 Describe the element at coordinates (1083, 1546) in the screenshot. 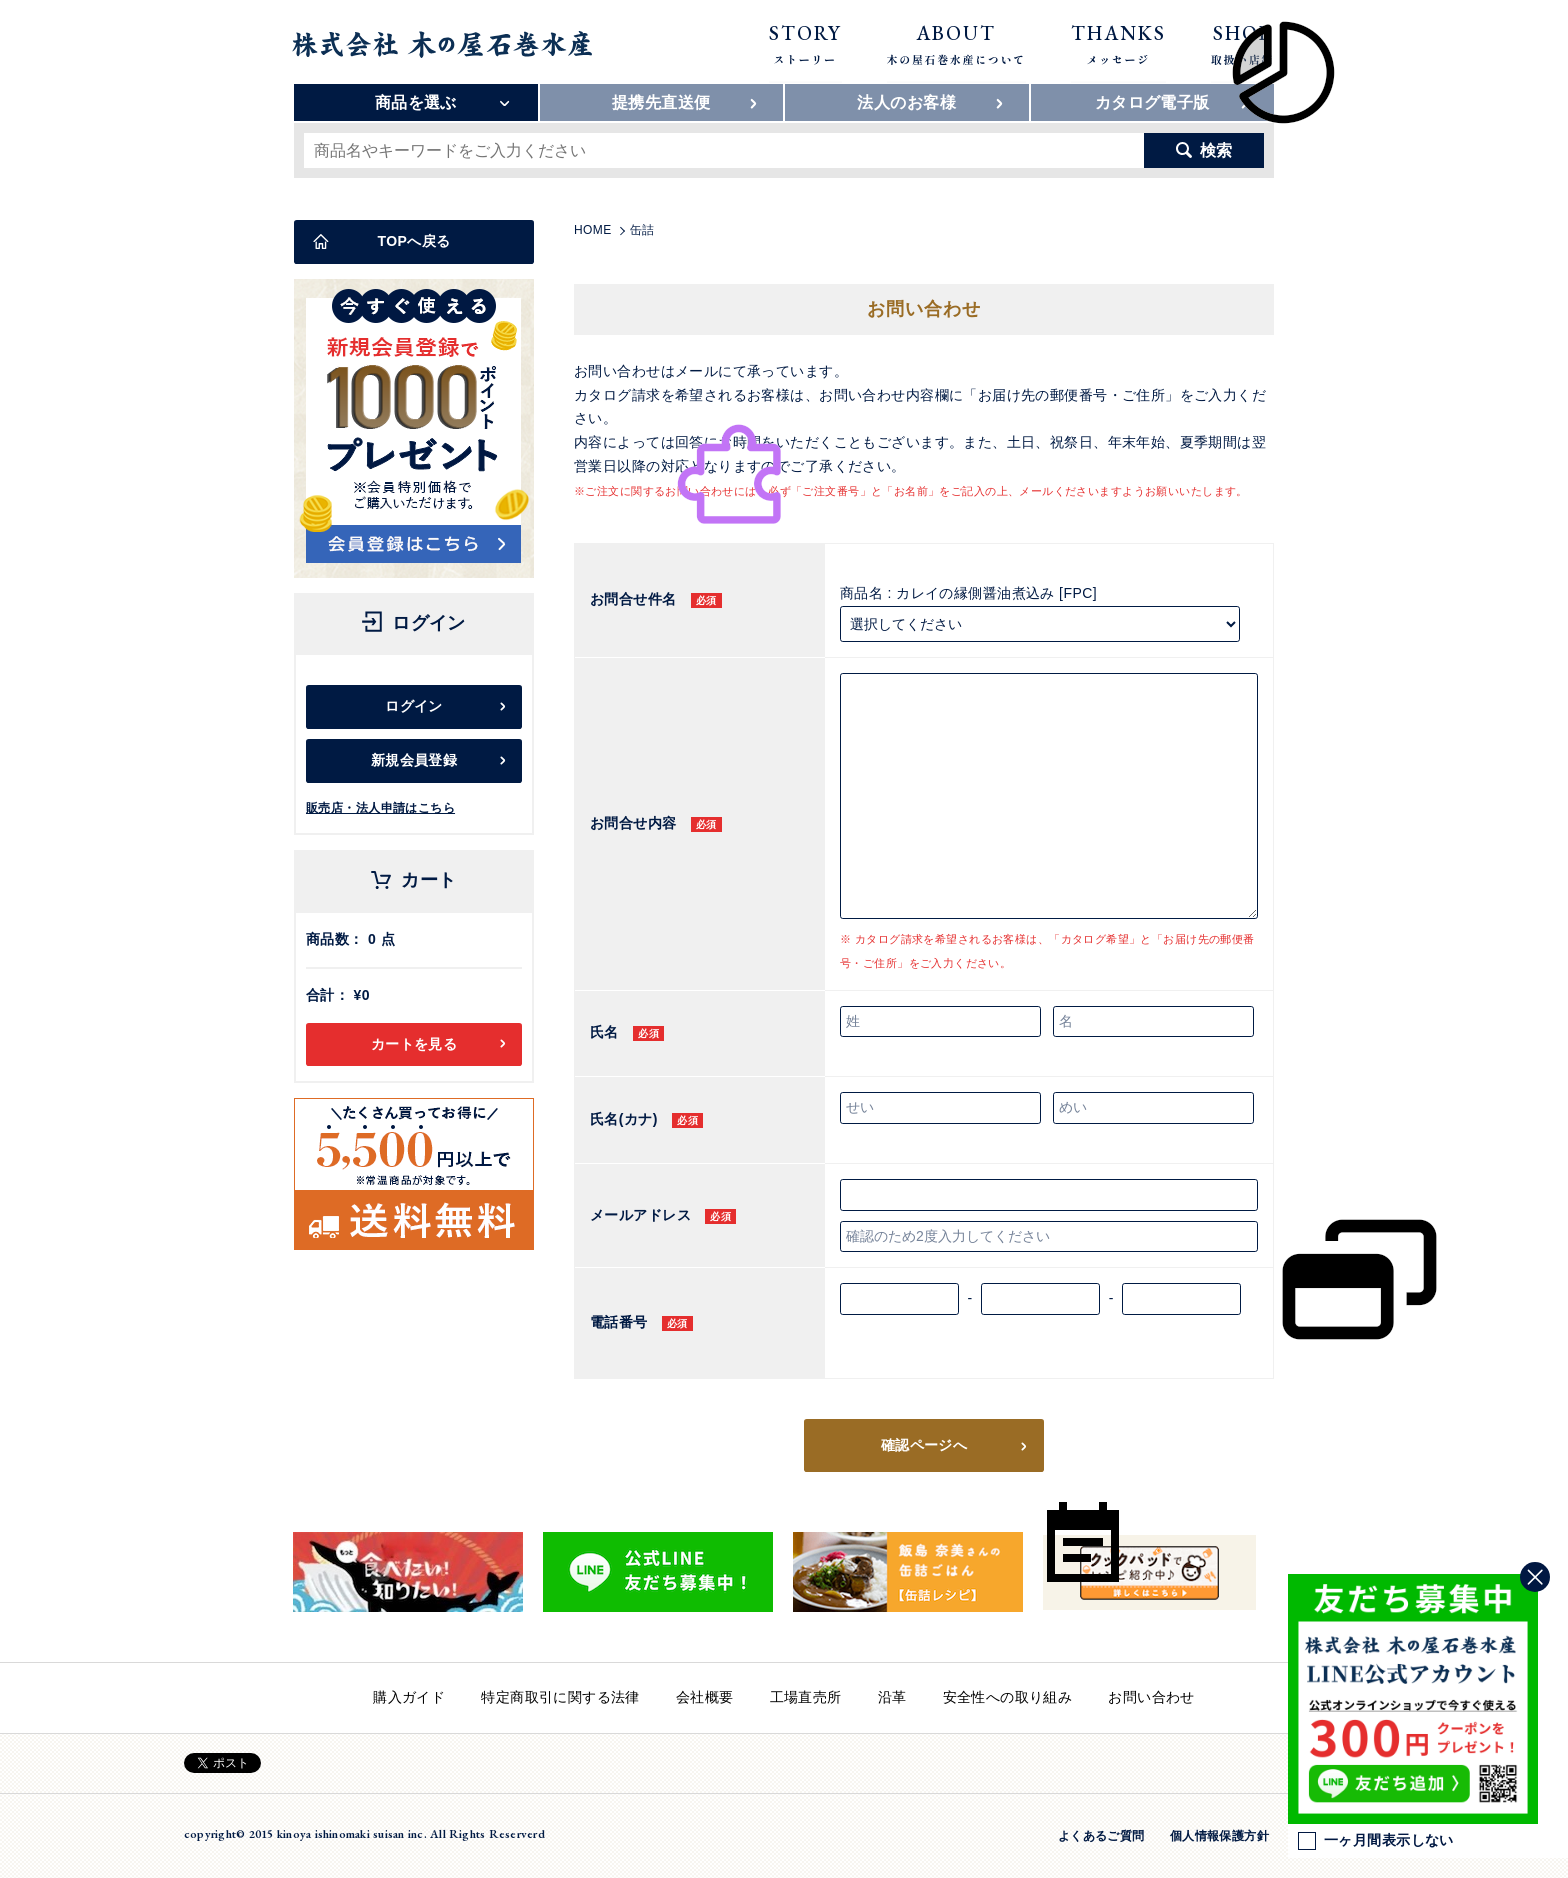

I see `view event details or notes` at that location.